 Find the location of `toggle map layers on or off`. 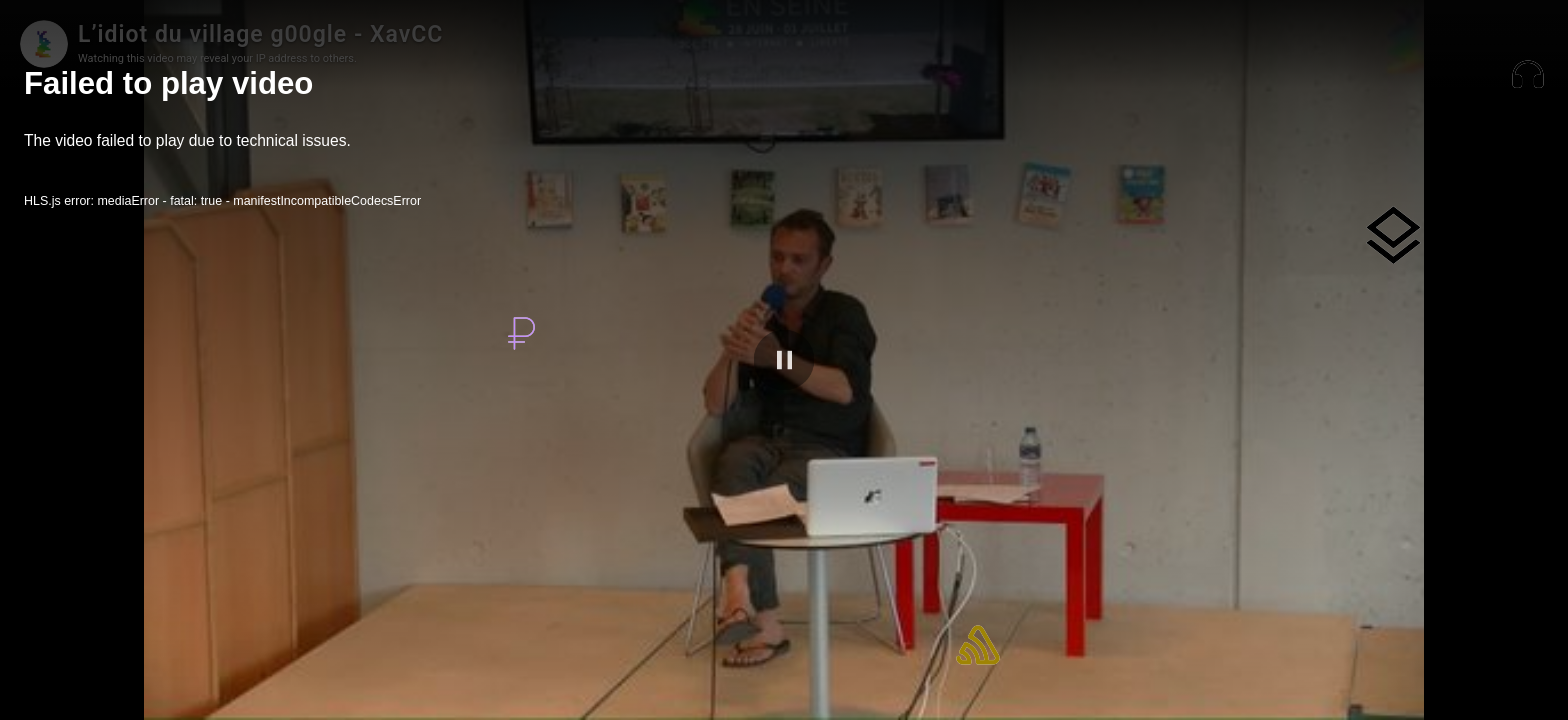

toggle map layers on or off is located at coordinates (1393, 236).